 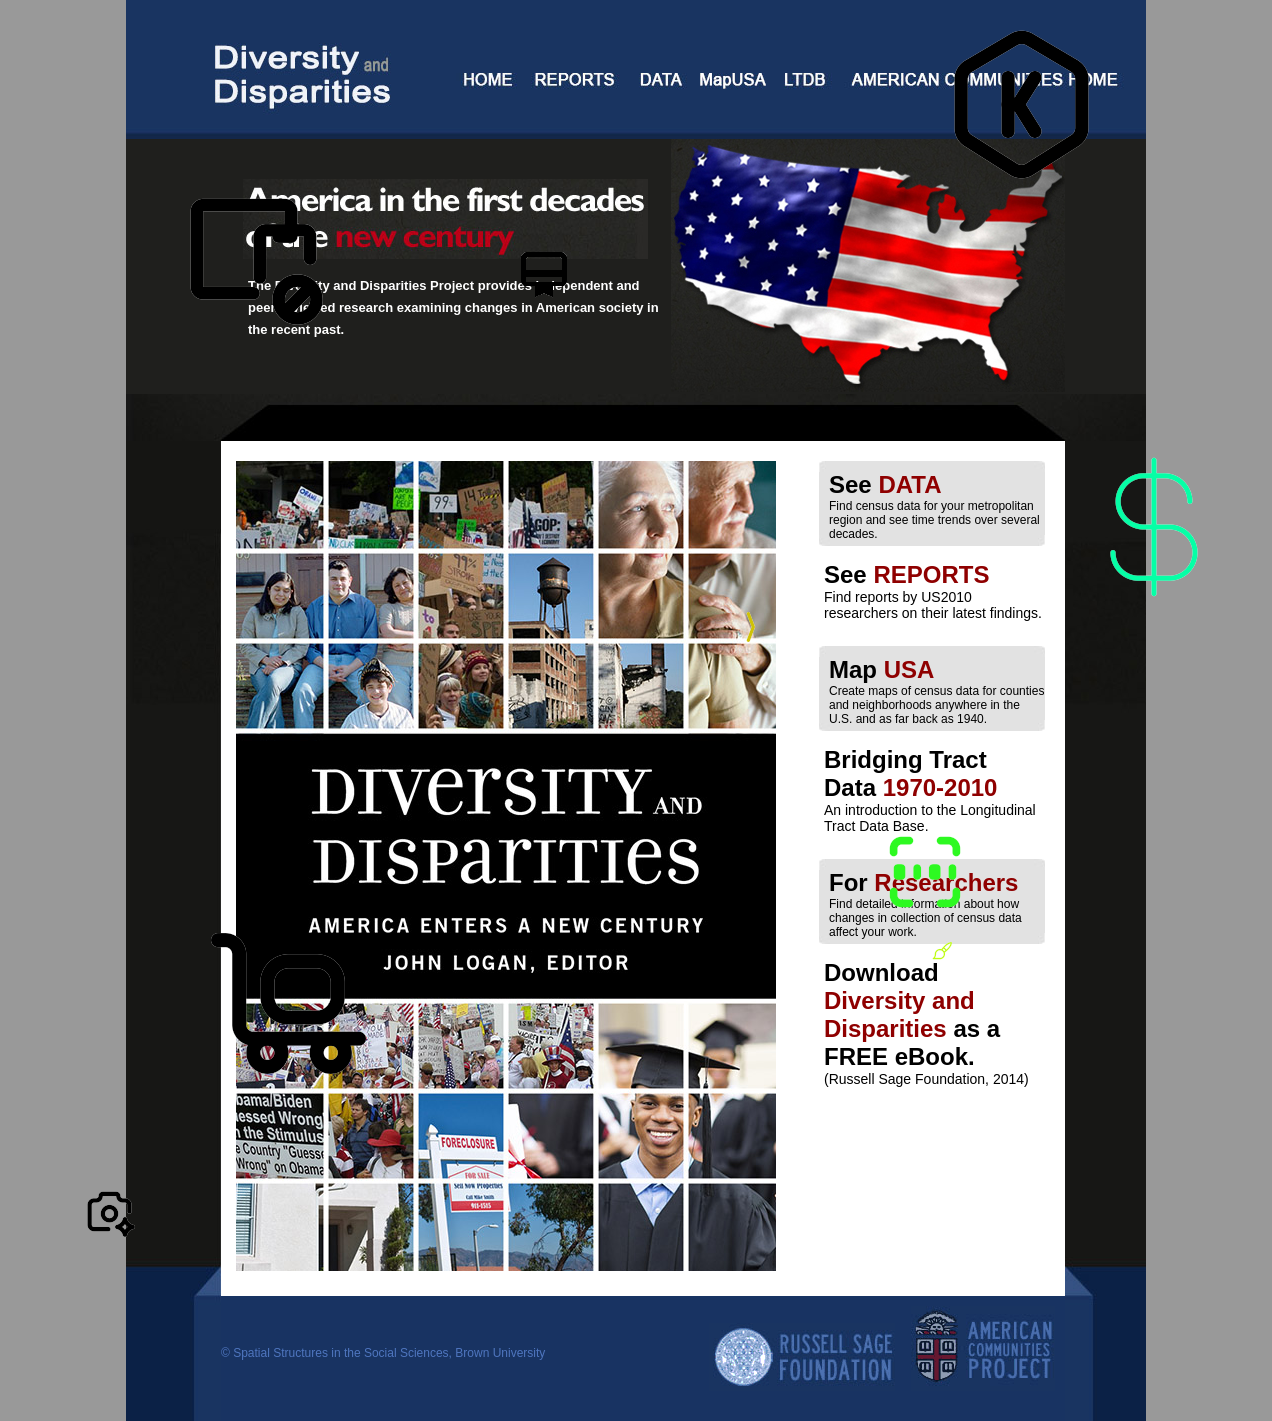 I want to click on navigate to the next item or page, so click(x=750, y=627).